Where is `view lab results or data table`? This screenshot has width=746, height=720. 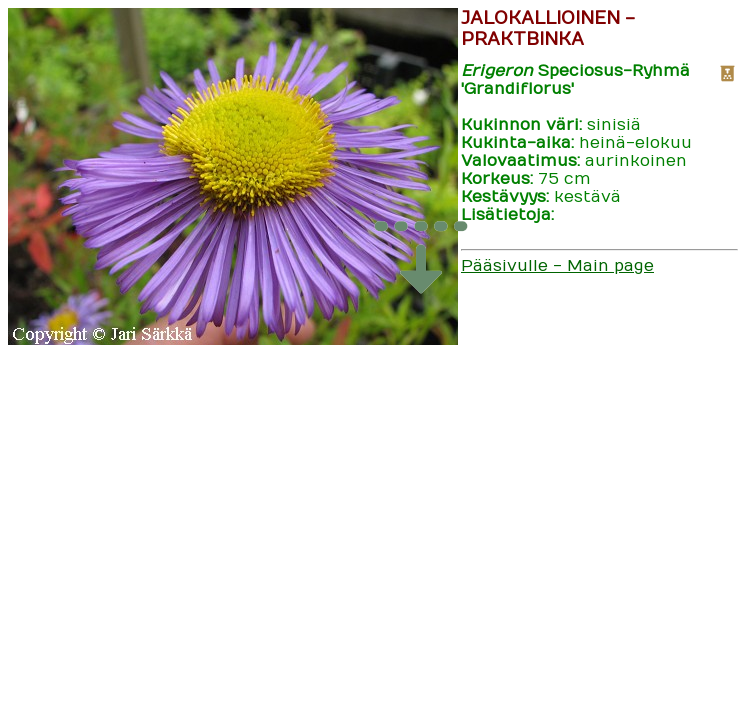 view lab results or data table is located at coordinates (727, 73).